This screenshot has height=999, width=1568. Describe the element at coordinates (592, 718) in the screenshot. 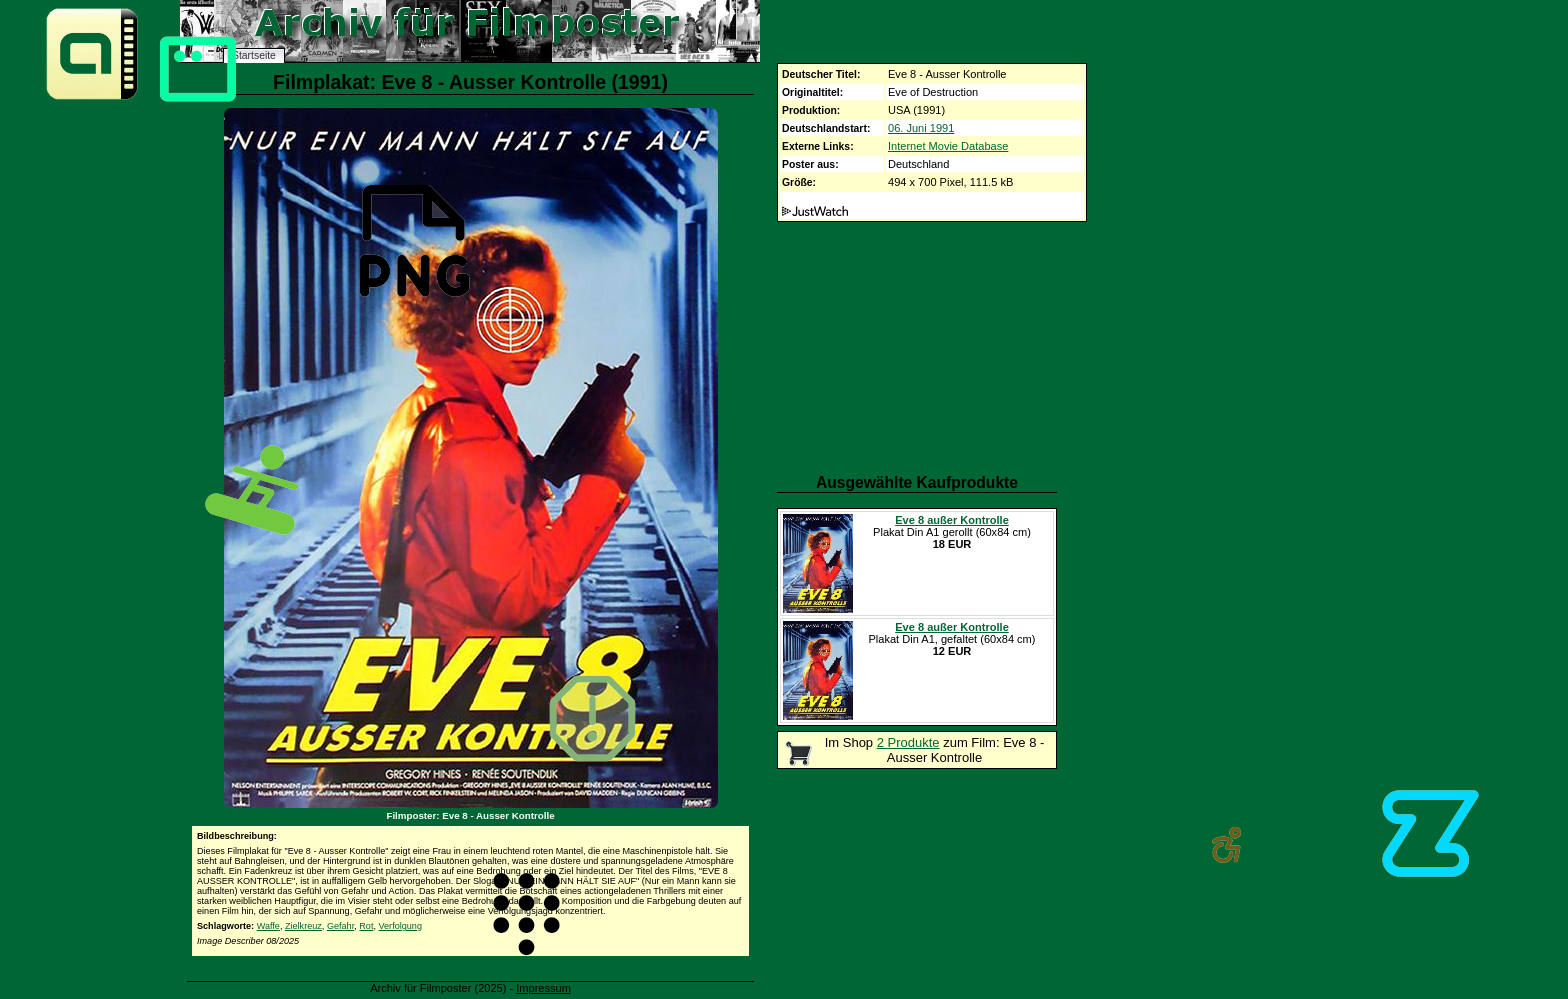

I see `indicates a warning or critical alert` at that location.